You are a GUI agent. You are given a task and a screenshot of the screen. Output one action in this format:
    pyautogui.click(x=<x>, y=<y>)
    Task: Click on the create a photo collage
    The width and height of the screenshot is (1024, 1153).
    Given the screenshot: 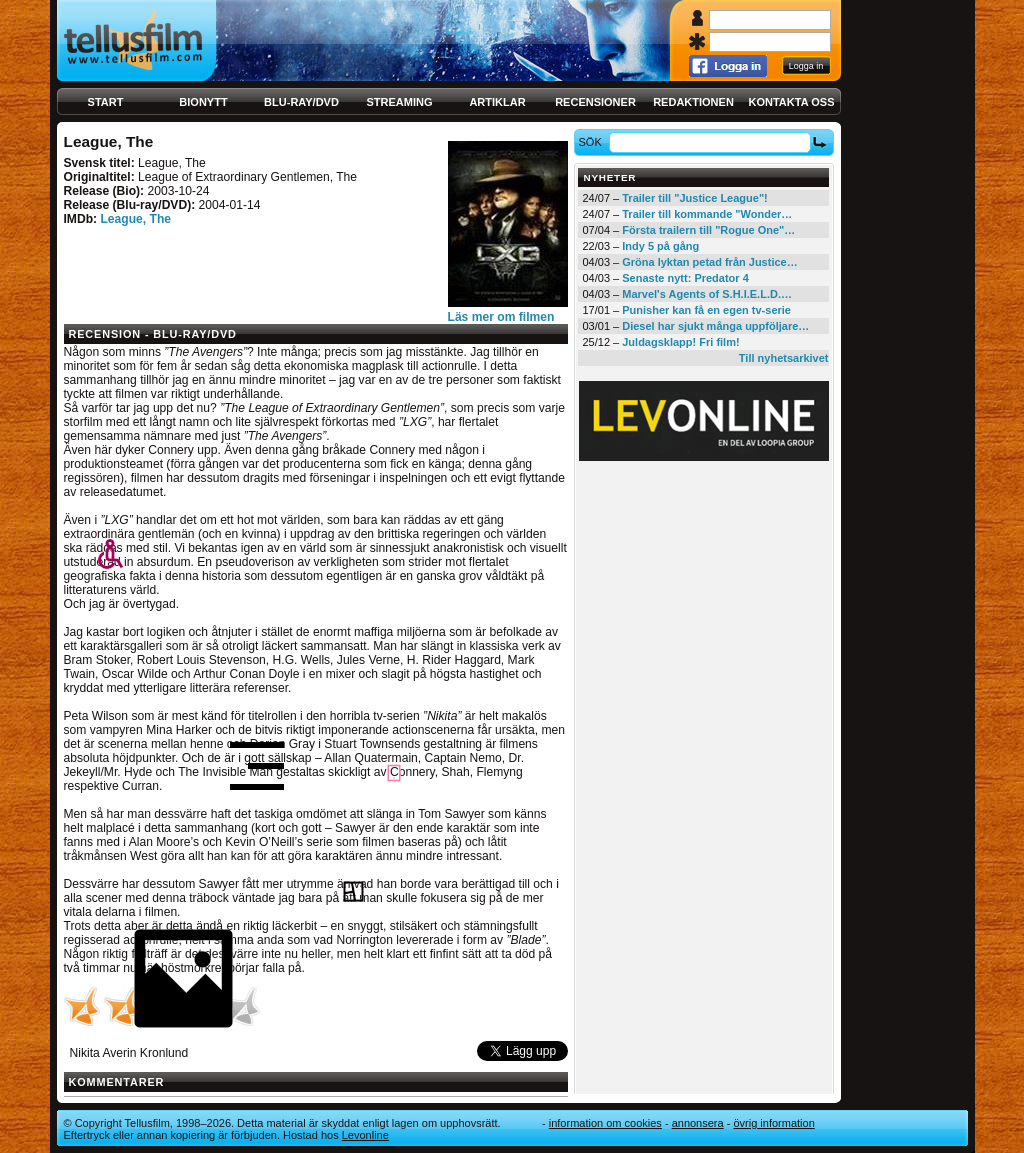 What is the action you would take?
    pyautogui.click(x=353, y=891)
    